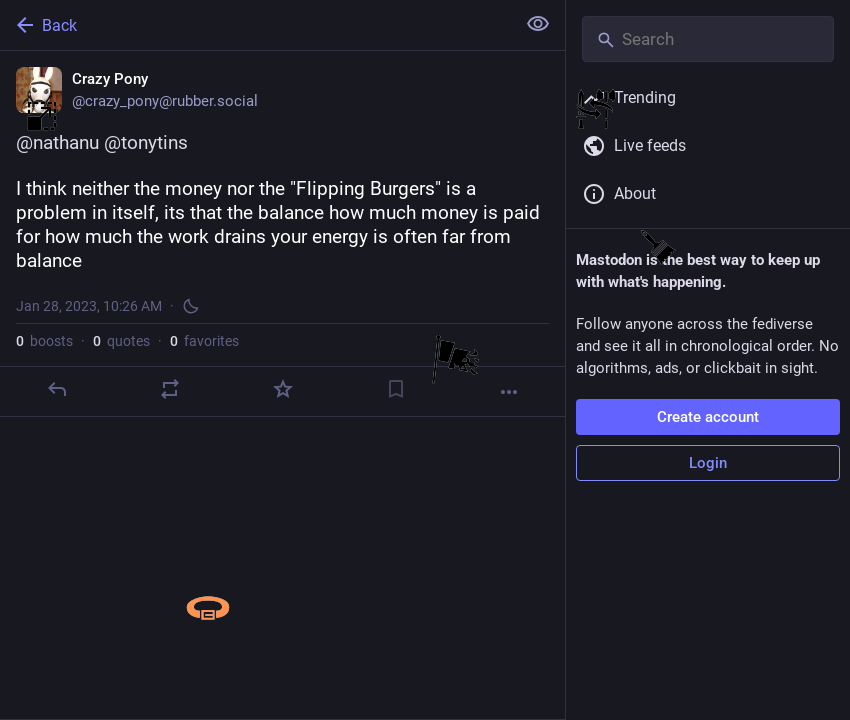  I want to click on switch between equipped weapons, so click(596, 109).